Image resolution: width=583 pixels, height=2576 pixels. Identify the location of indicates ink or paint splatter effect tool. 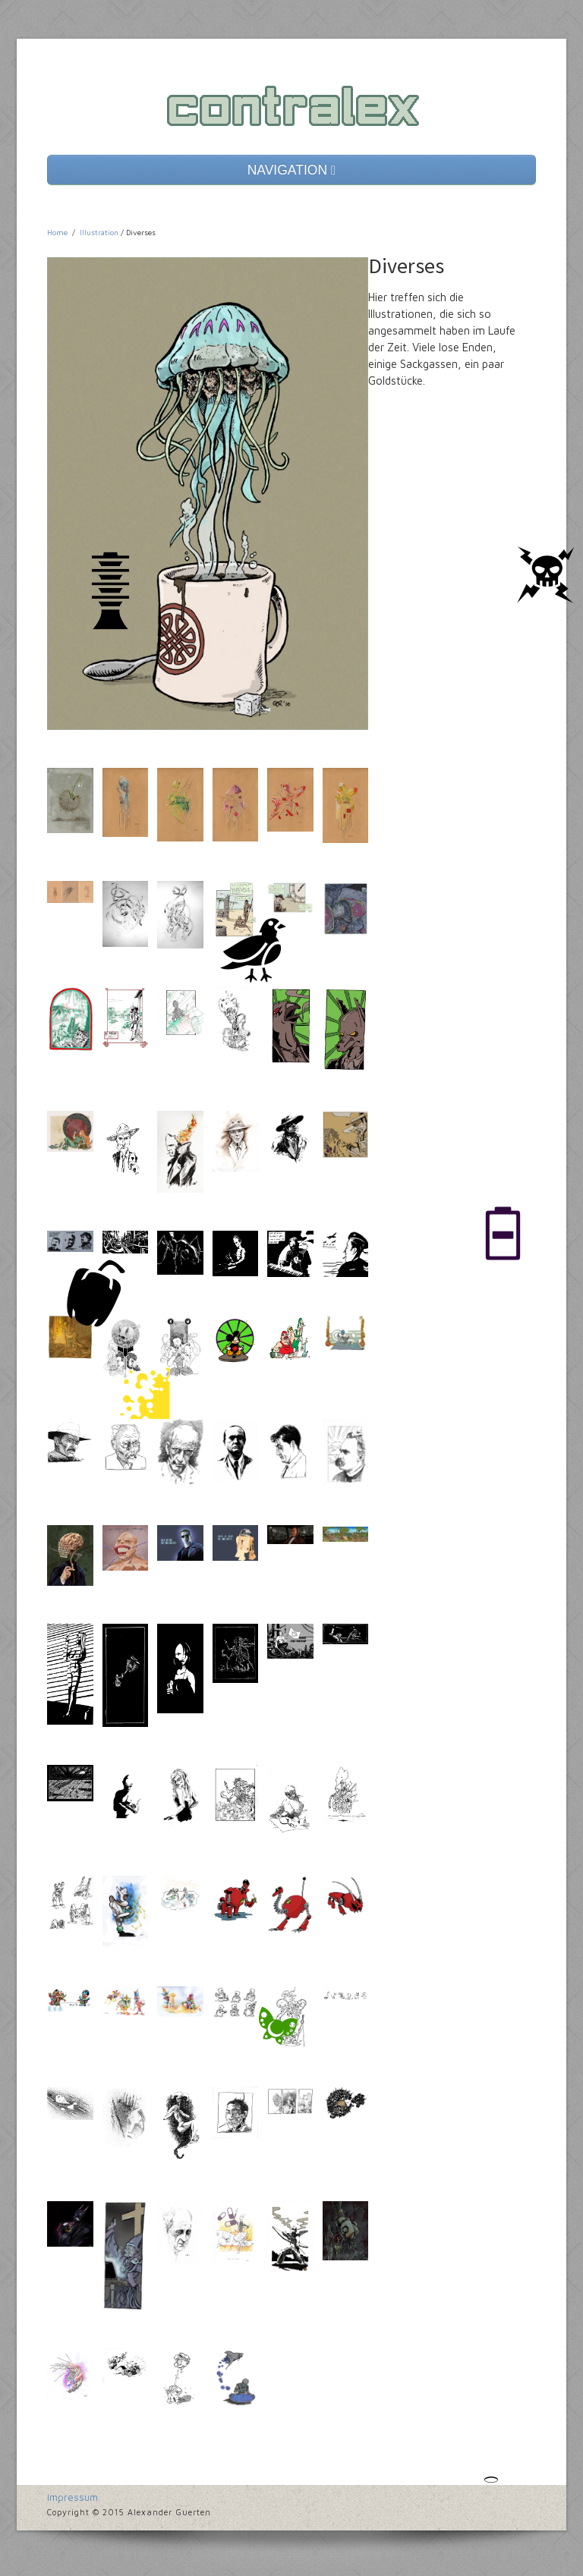
(144, 1393).